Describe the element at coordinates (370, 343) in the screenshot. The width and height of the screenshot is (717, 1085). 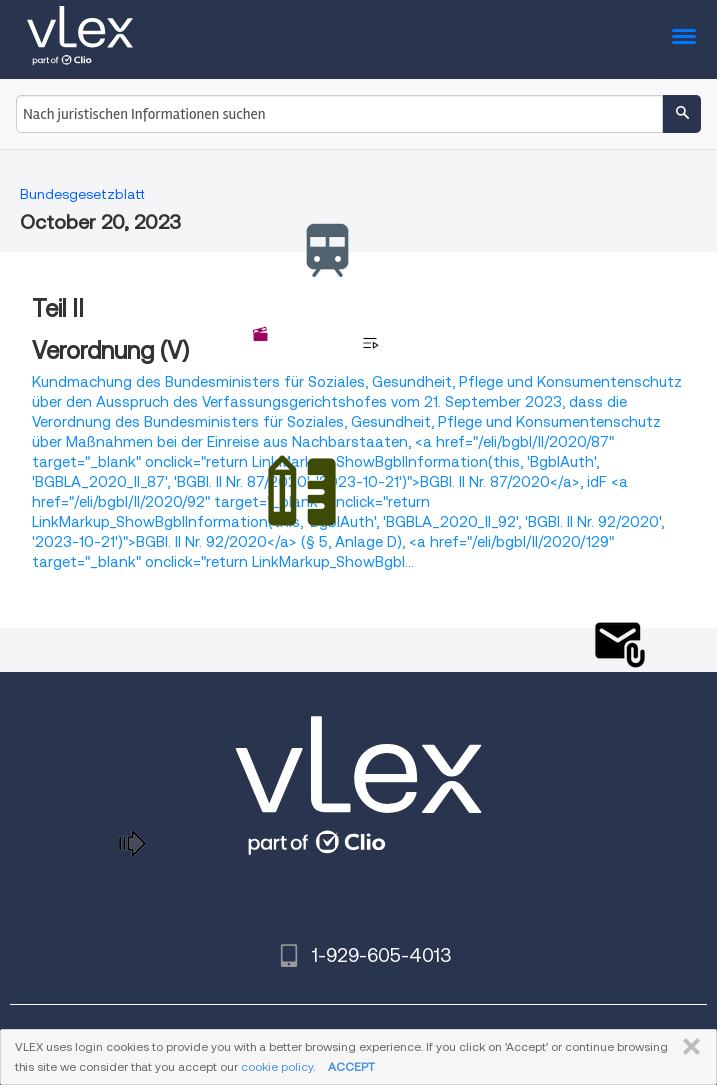
I see `view playback queue` at that location.